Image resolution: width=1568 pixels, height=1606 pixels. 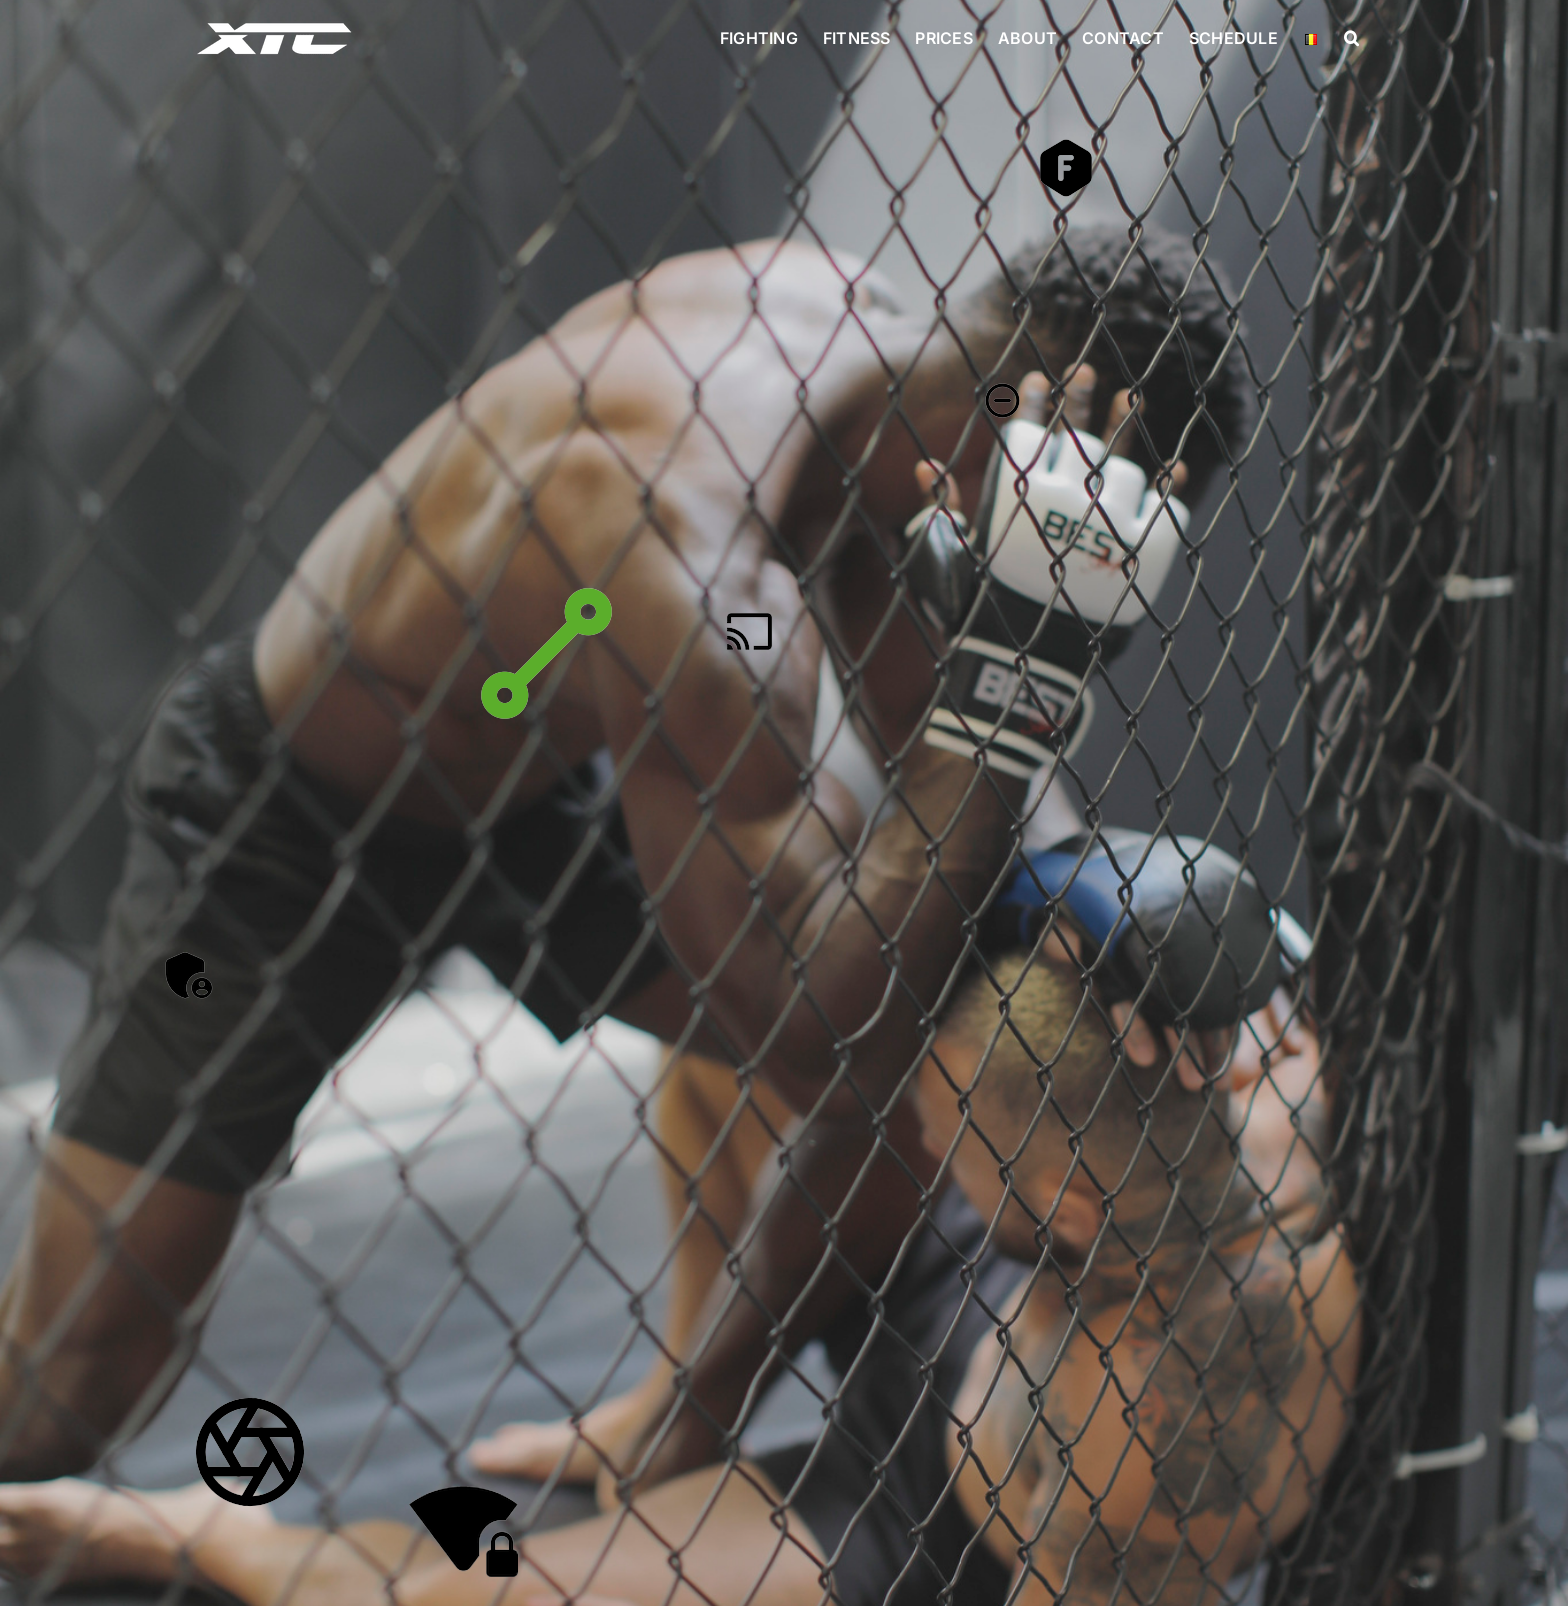 What do you see at coordinates (1066, 168) in the screenshot?
I see `indicates a file or item starting with the letter F` at bounding box center [1066, 168].